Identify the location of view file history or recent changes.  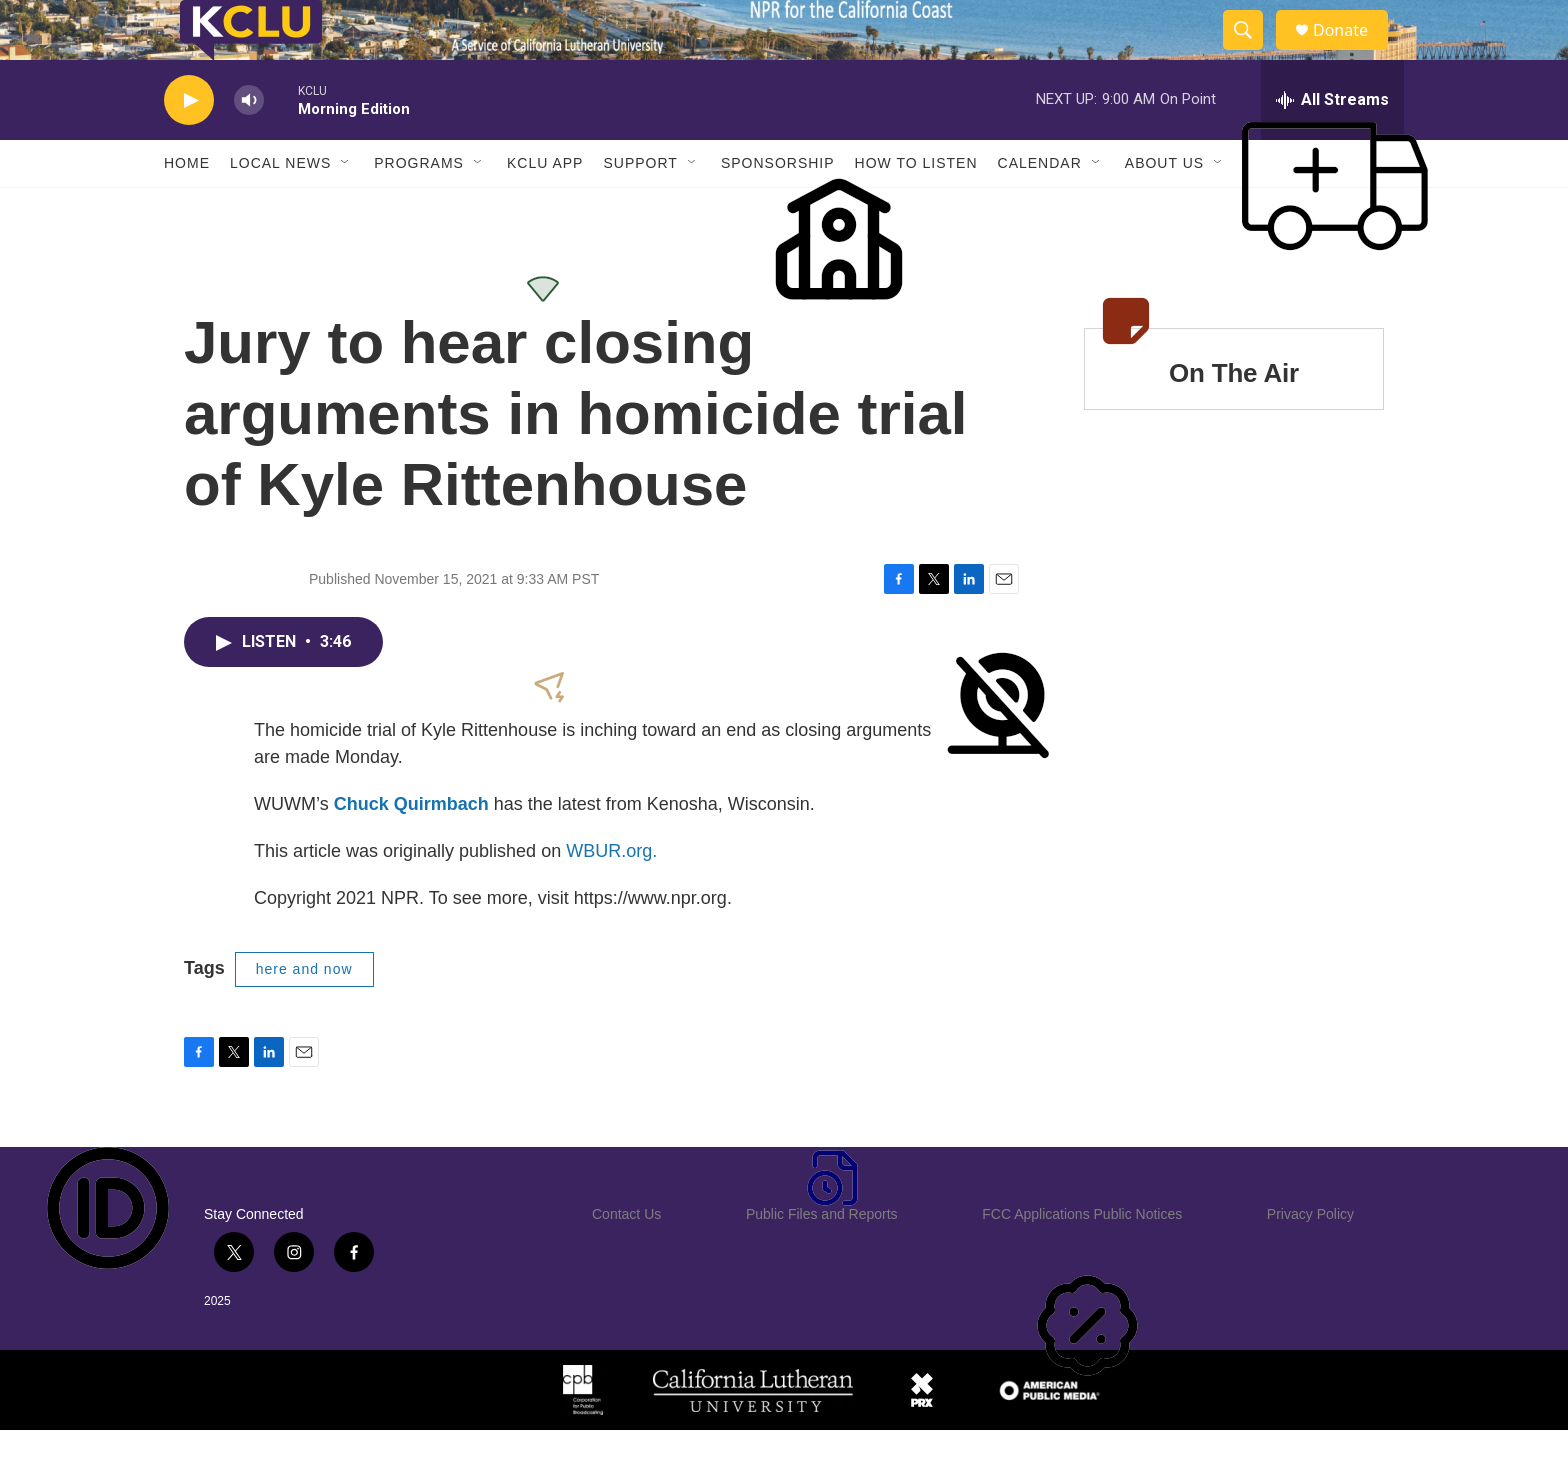
(835, 1178).